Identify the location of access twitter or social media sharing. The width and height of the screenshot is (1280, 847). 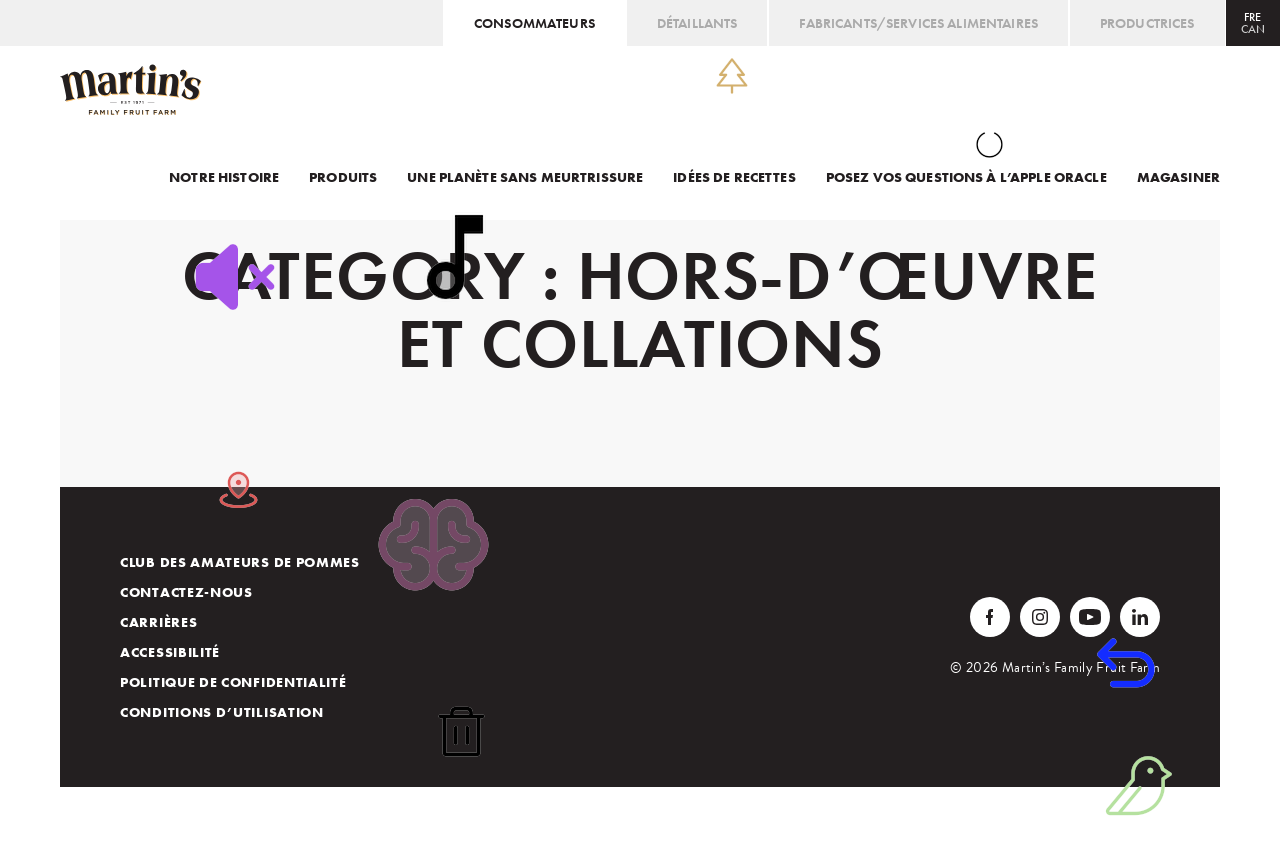
(1140, 788).